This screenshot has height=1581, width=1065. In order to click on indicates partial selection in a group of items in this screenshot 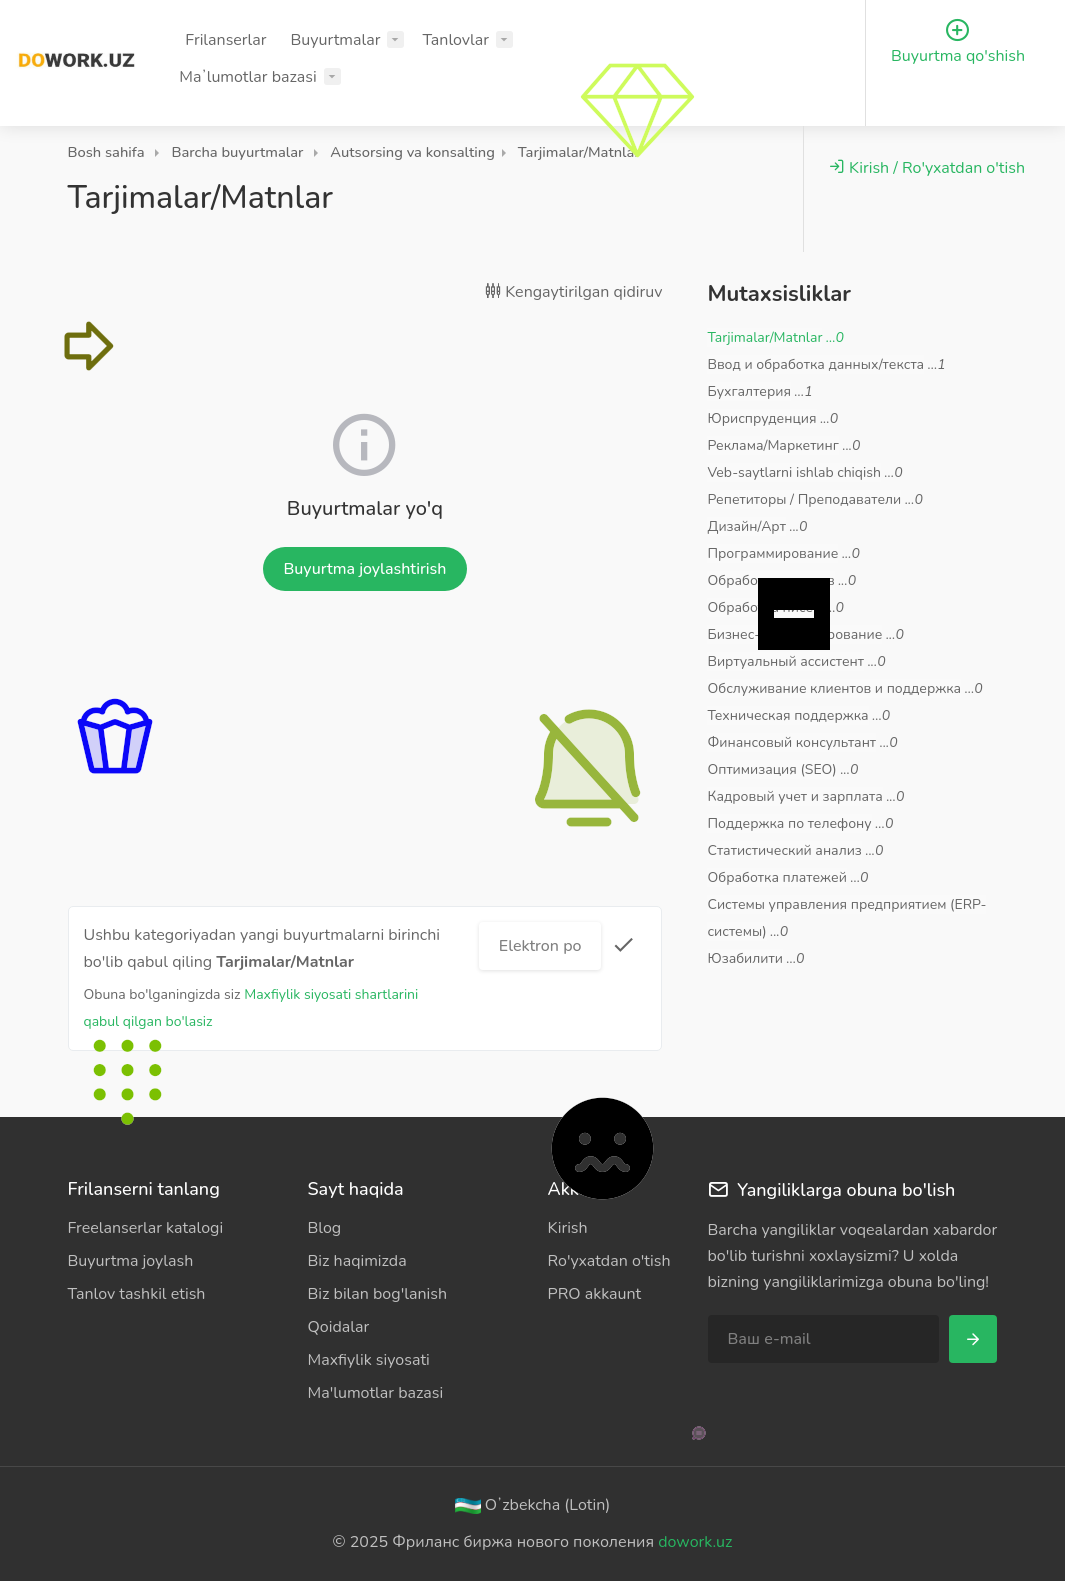, I will do `click(794, 614)`.